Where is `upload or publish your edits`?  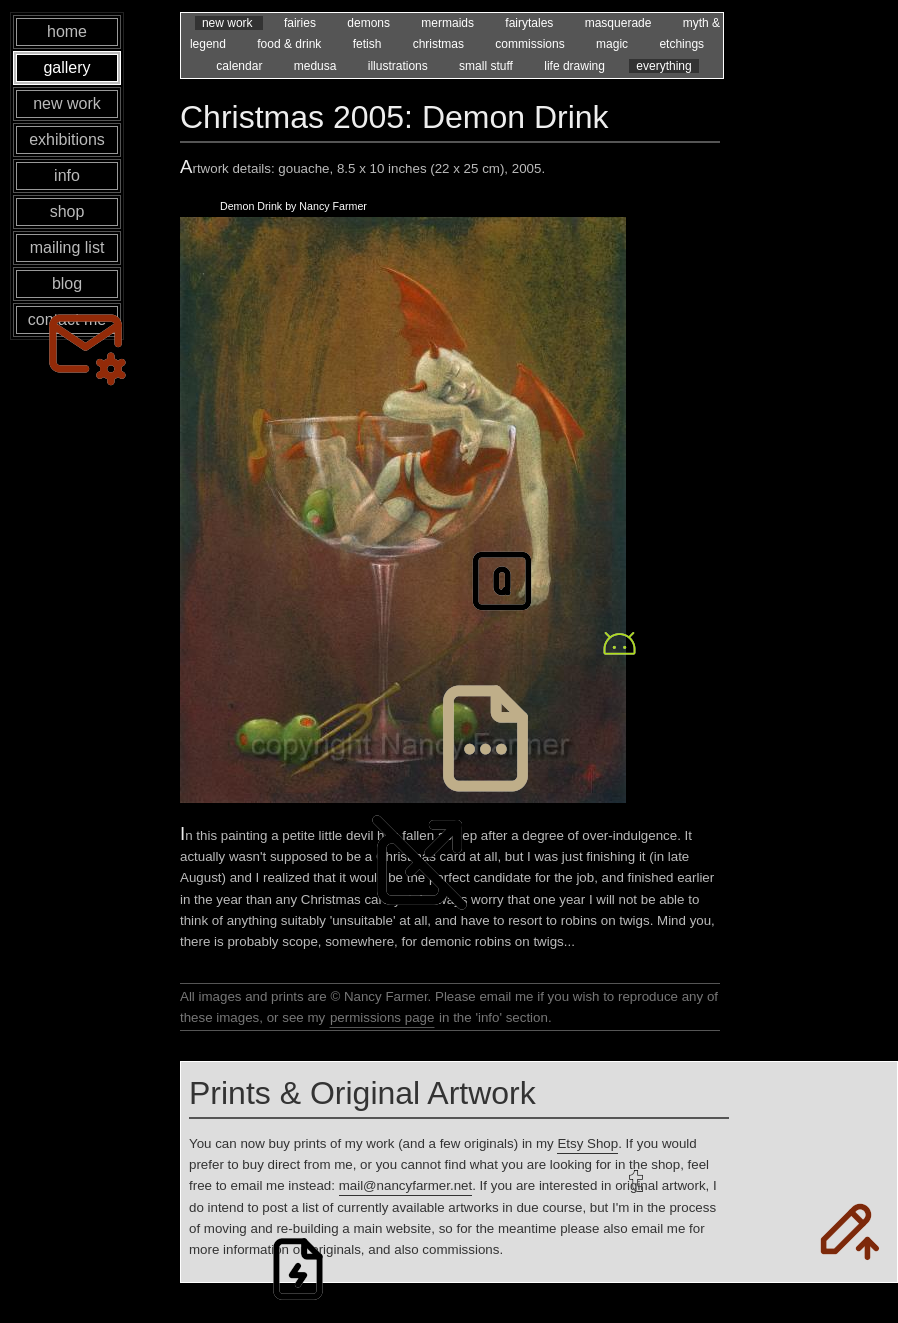 upload or publish your edits is located at coordinates (847, 1228).